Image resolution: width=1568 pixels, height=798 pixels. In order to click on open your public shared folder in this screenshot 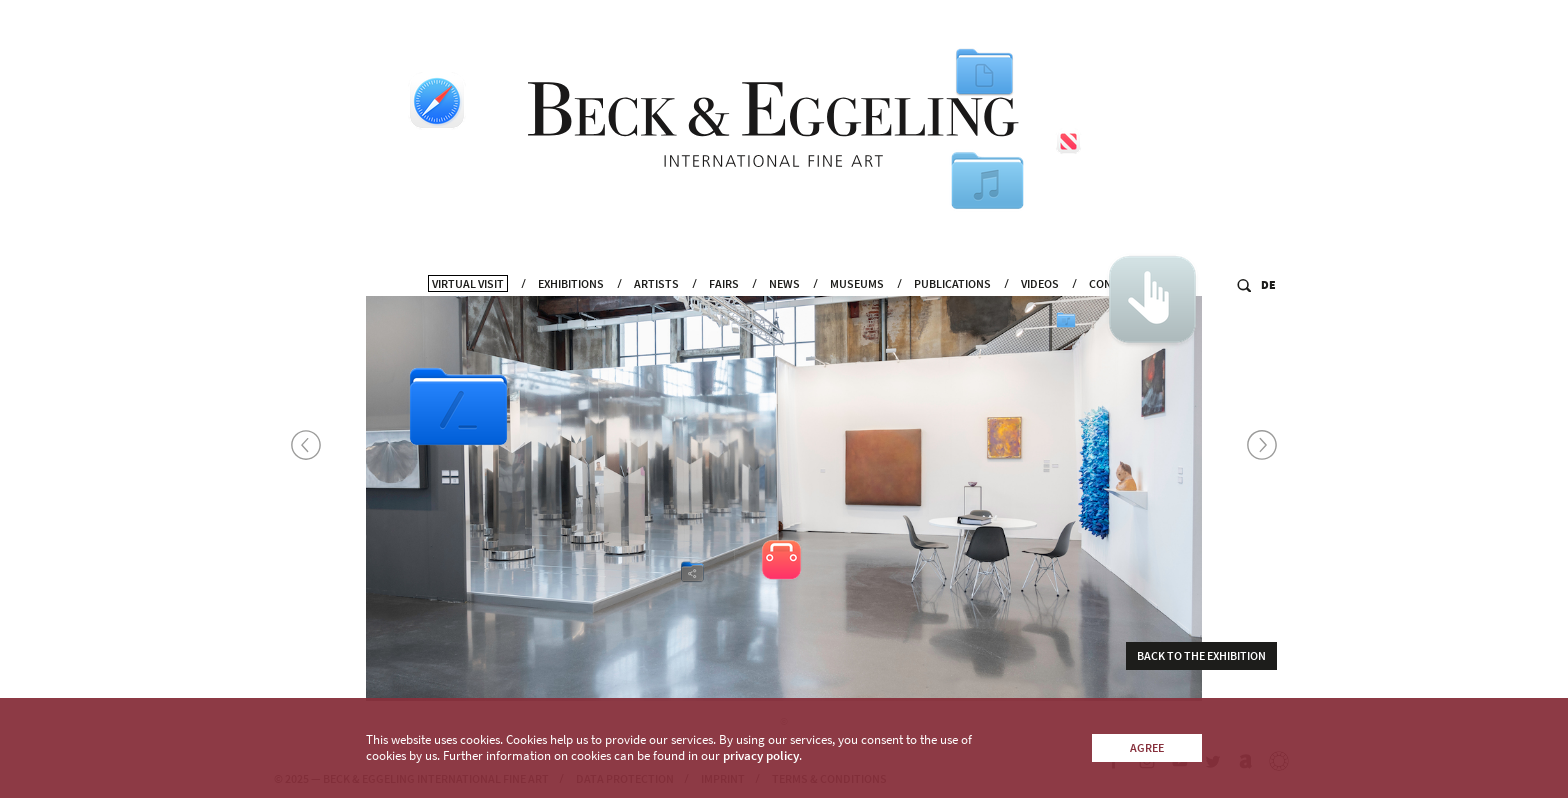, I will do `click(692, 571)`.